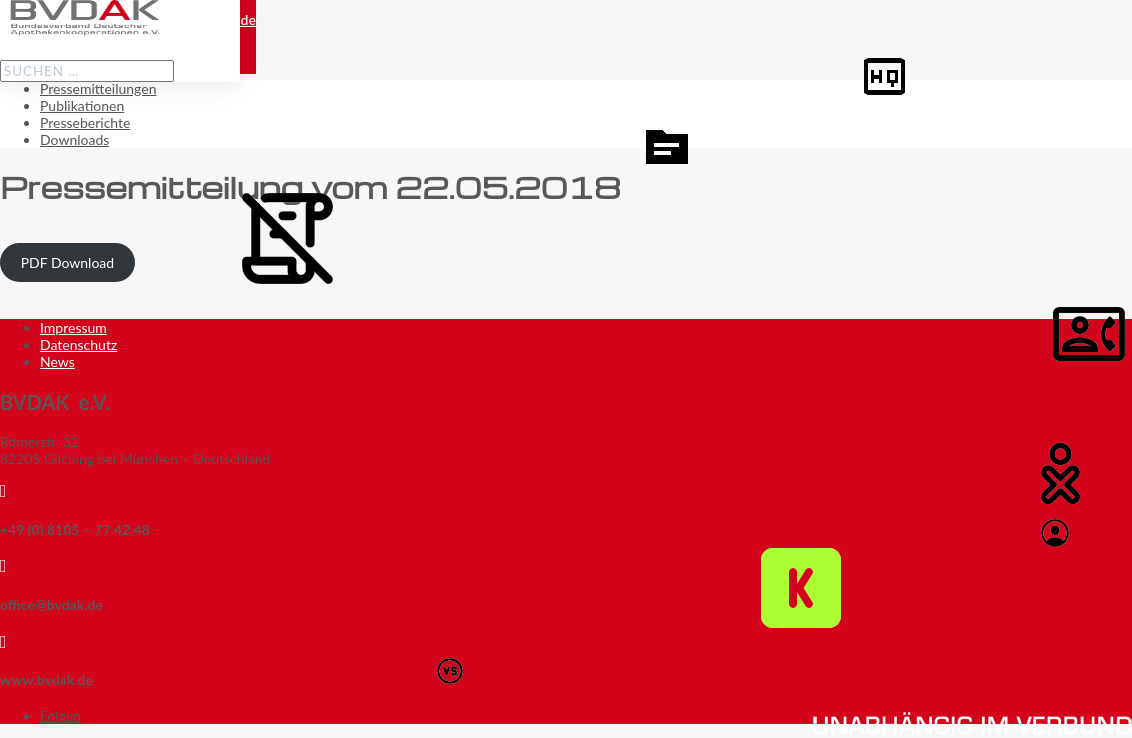 Image resolution: width=1132 pixels, height=738 pixels. What do you see at coordinates (1089, 334) in the screenshot?
I see `view contact's phone information` at bounding box center [1089, 334].